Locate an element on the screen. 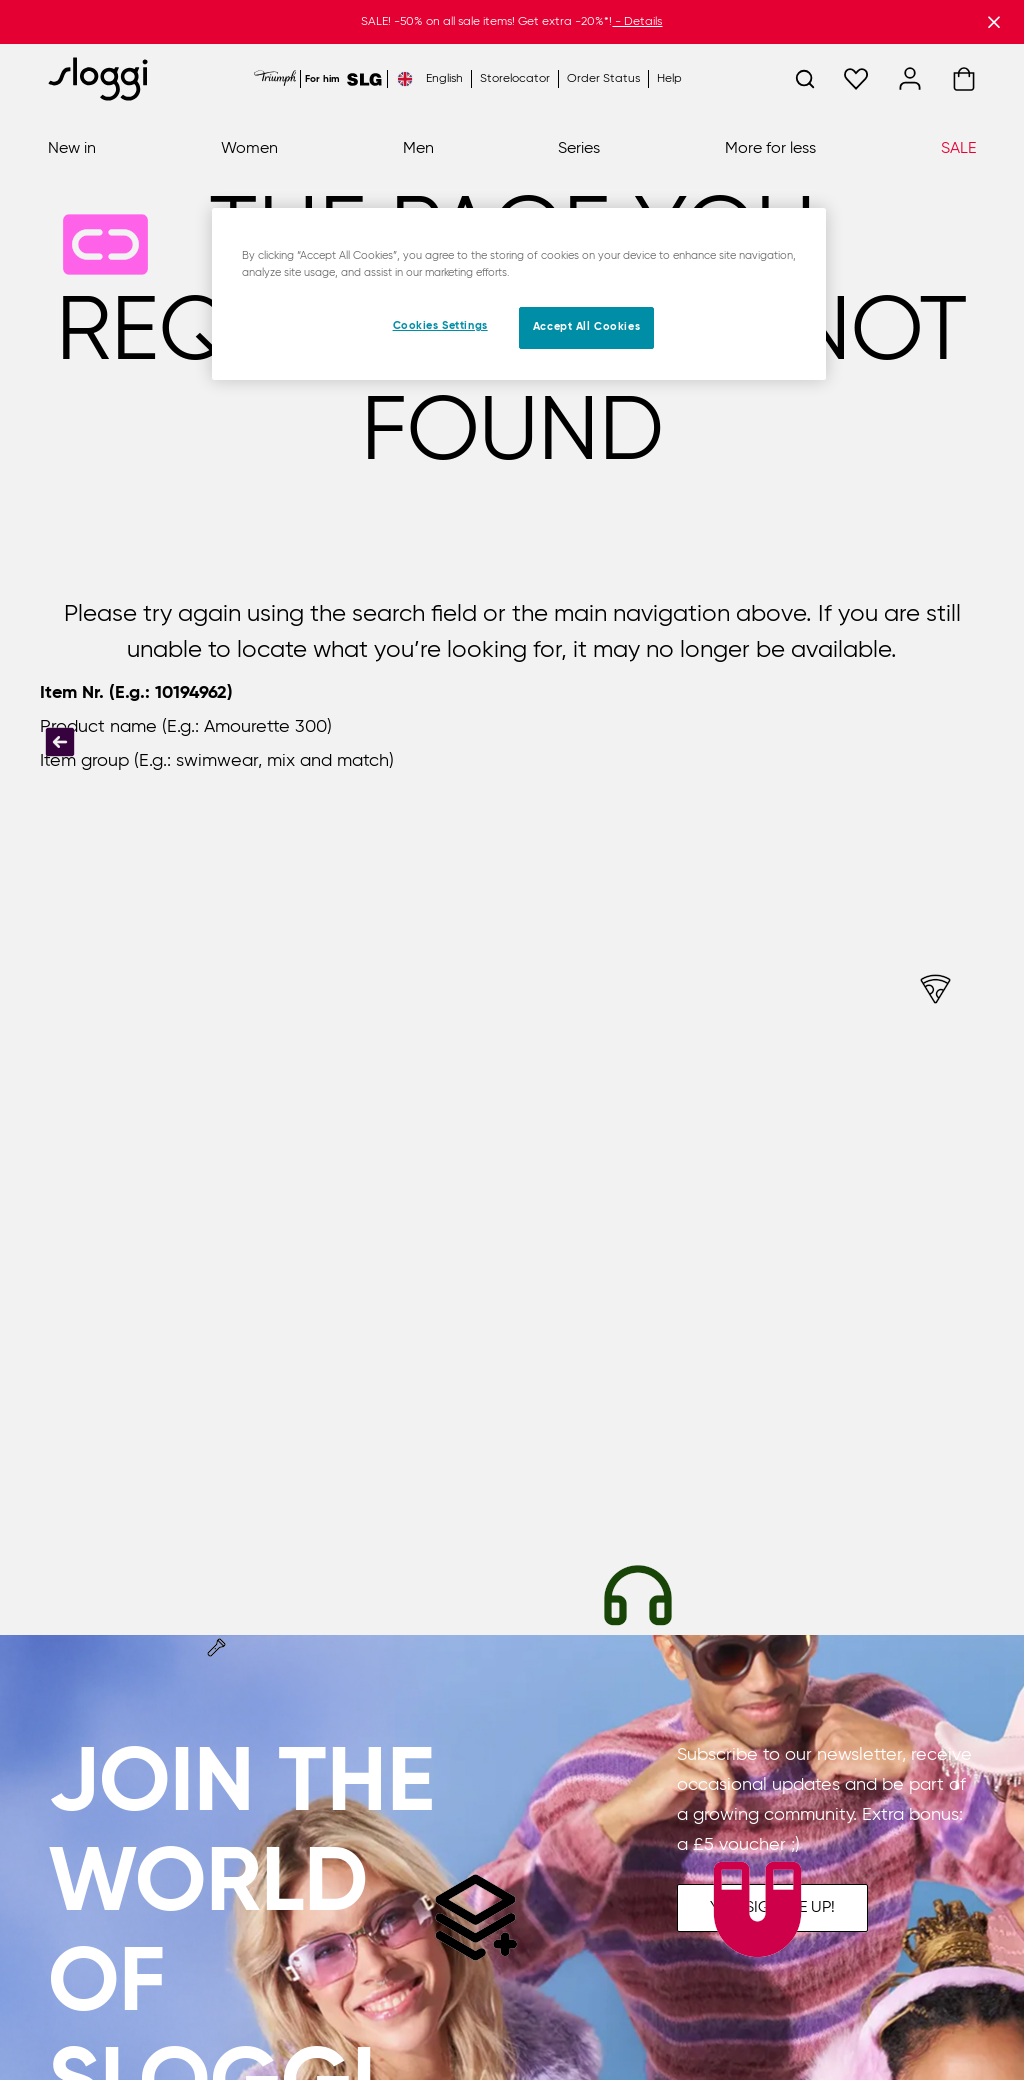 This screenshot has width=1024, height=2080. toggle flashlight on/off is located at coordinates (216, 1647).